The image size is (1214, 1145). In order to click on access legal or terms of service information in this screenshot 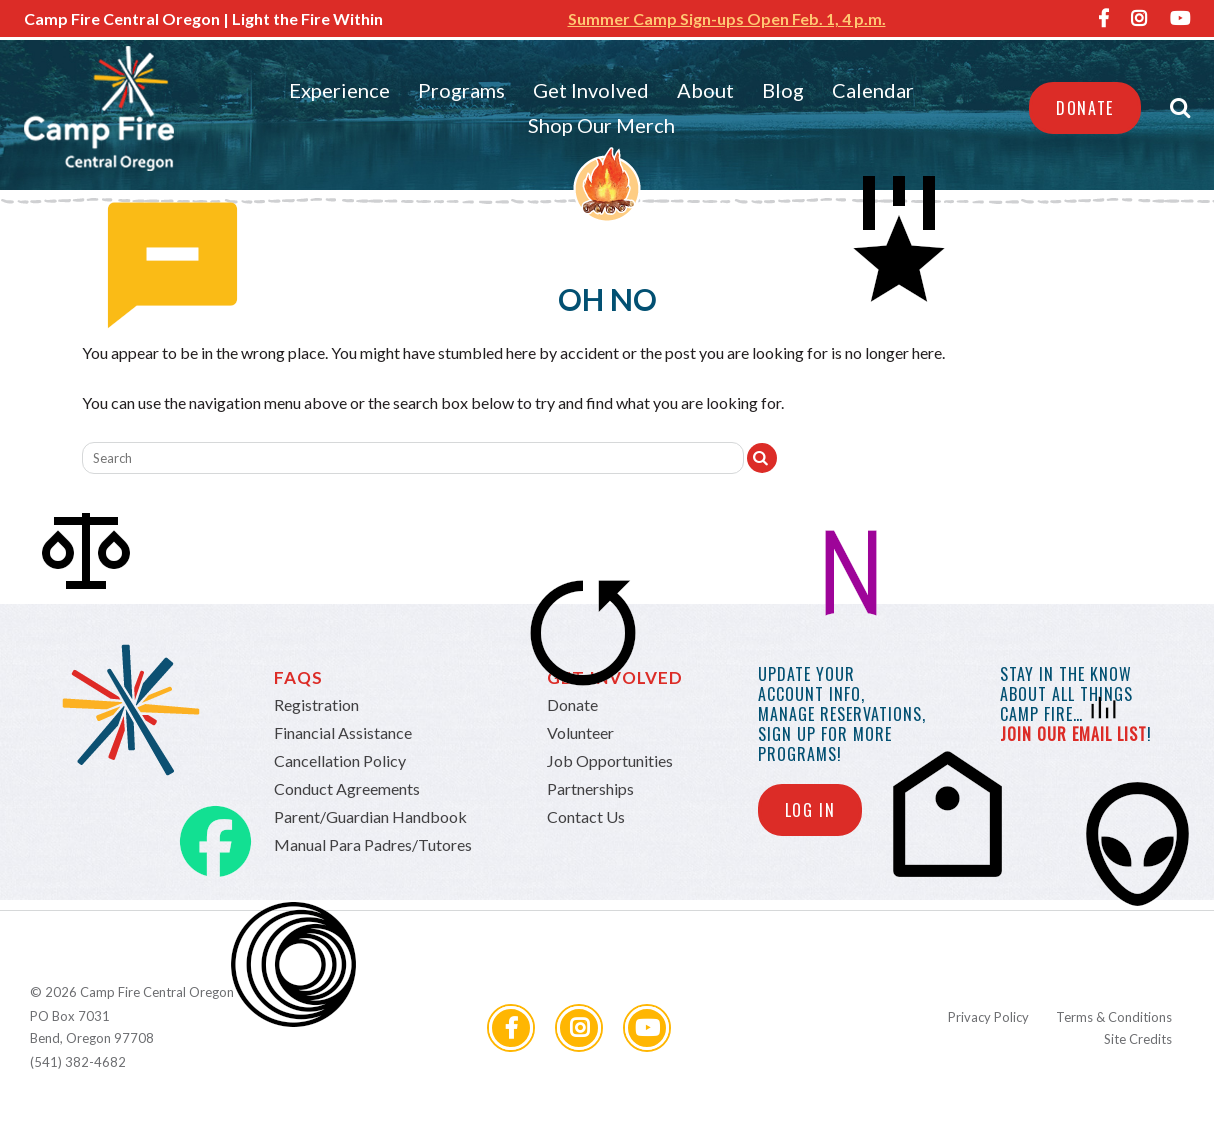, I will do `click(86, 553)`.